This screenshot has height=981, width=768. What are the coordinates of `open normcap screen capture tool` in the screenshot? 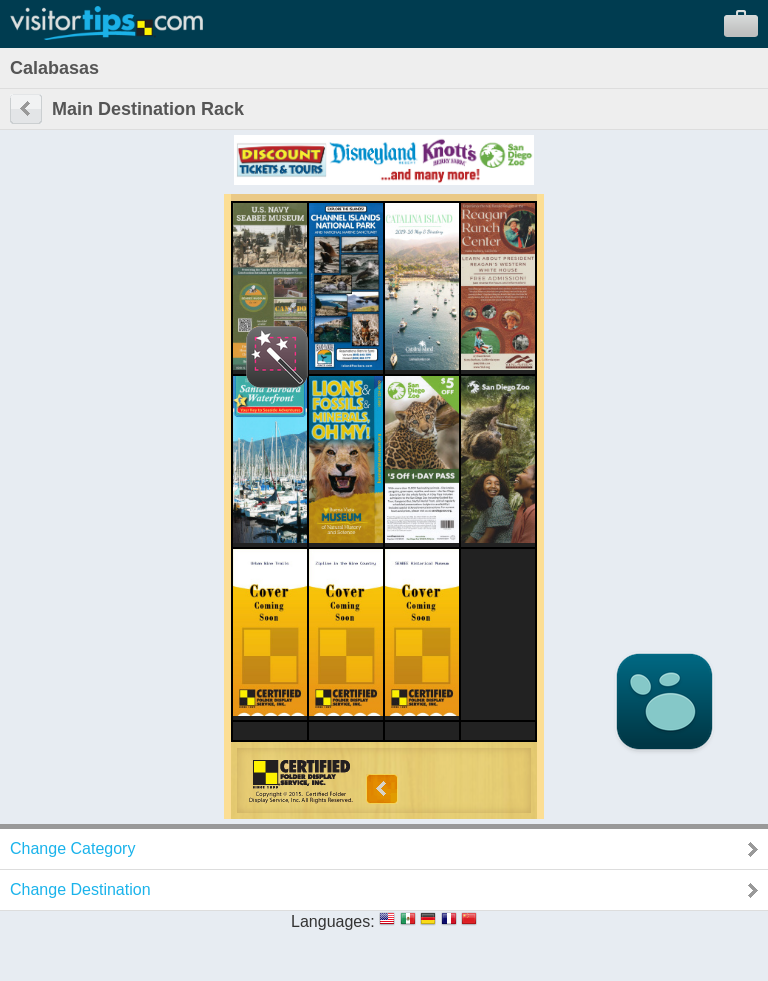 It's located at (277, 357).